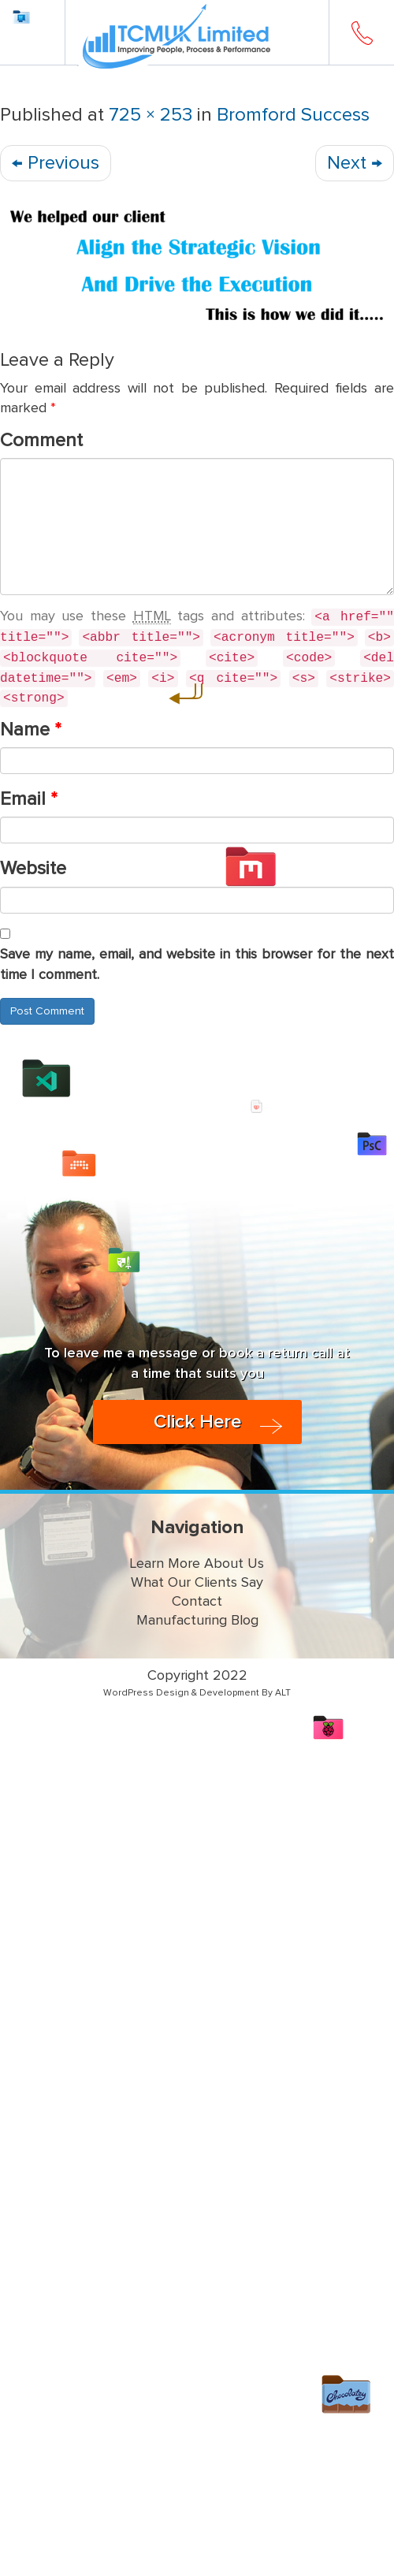 The image size is (394, 2576). I want to click on folder containing Quixel Megascans assets, so click(251, 868).